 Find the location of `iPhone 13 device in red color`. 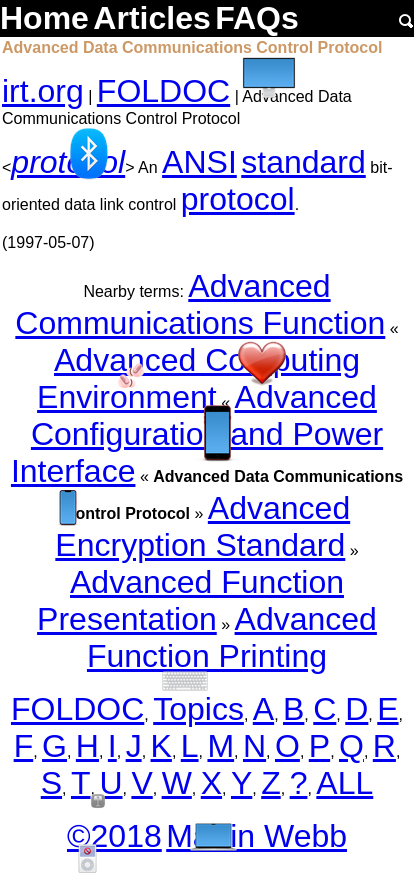

iPhone 13 device in red color is located at coordinates (68, 508).